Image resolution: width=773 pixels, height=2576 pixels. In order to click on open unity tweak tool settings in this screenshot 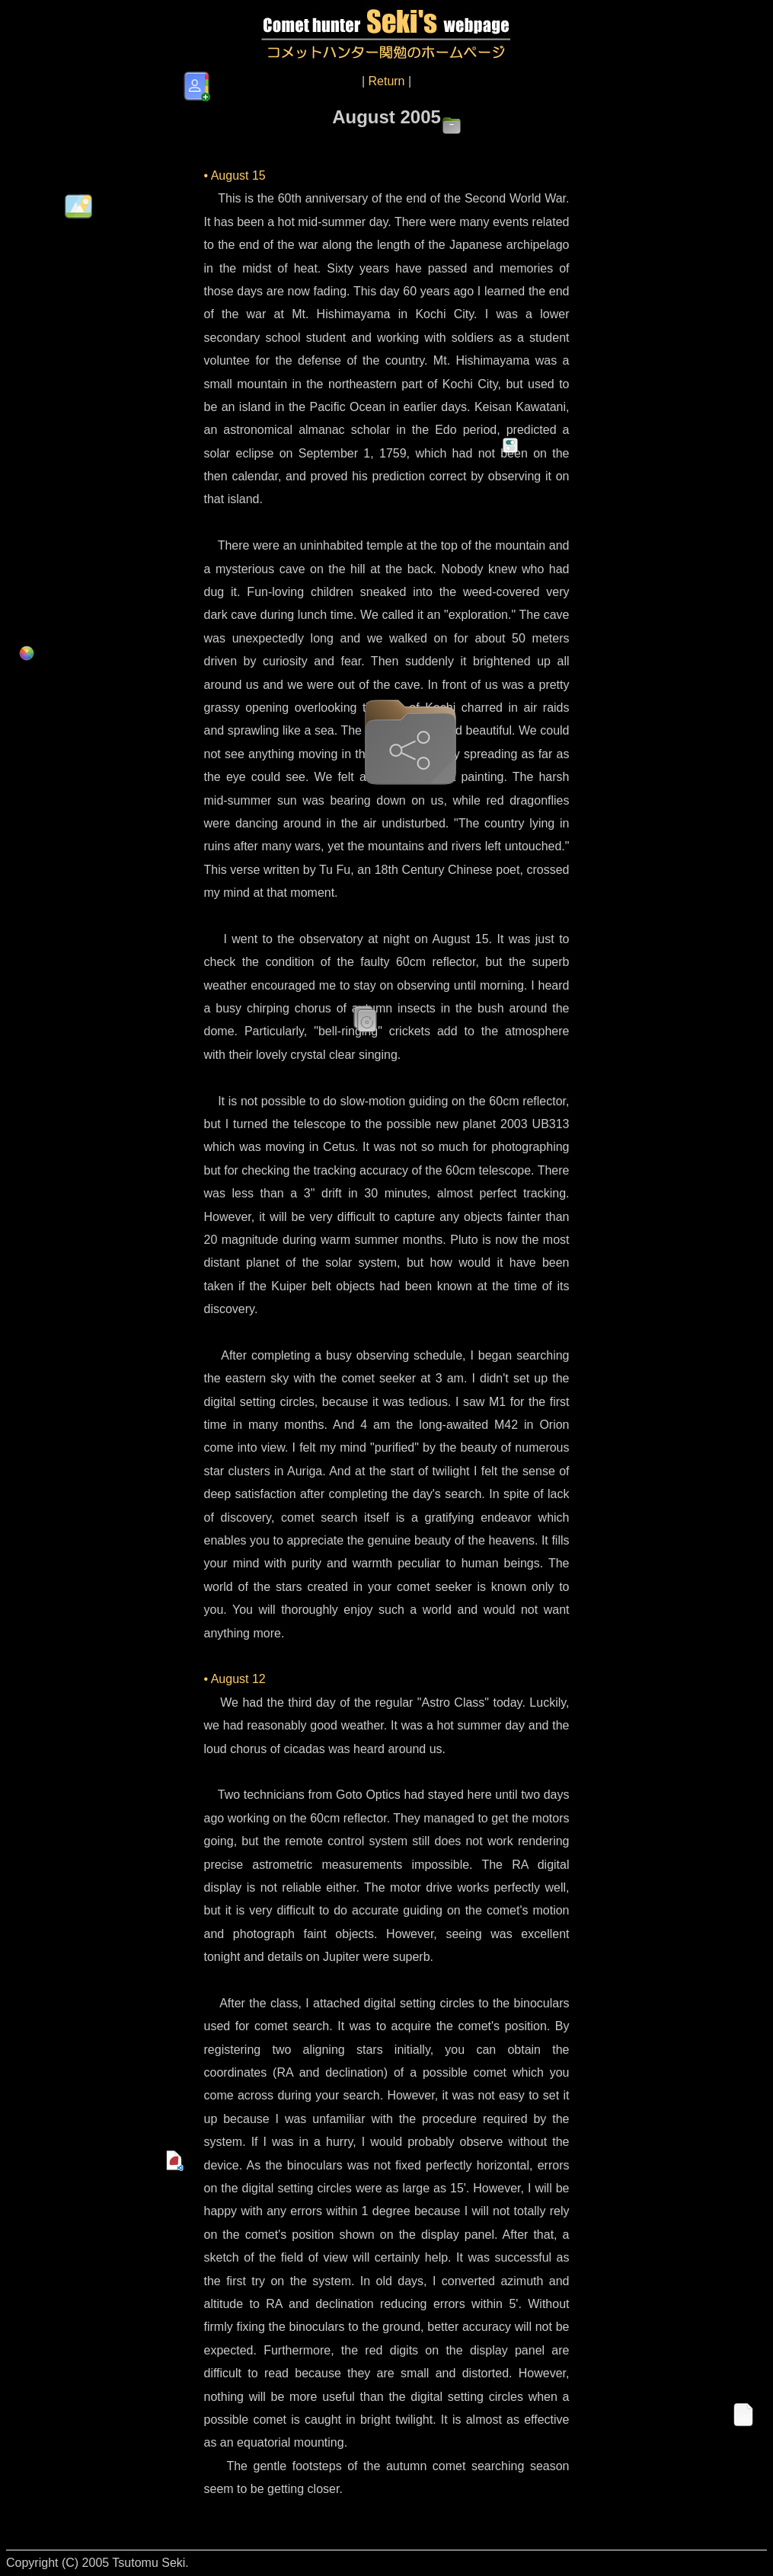, I will do `click(510, 445)`.